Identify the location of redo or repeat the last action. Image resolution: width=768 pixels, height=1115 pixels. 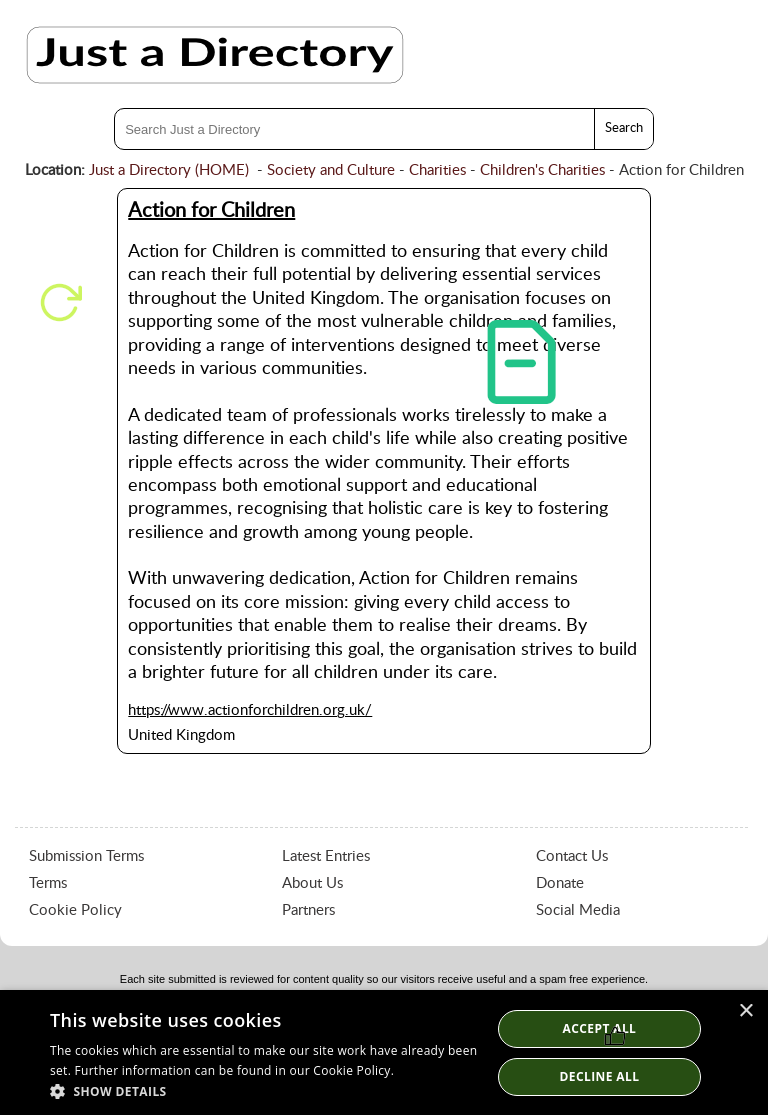
(59, 302).